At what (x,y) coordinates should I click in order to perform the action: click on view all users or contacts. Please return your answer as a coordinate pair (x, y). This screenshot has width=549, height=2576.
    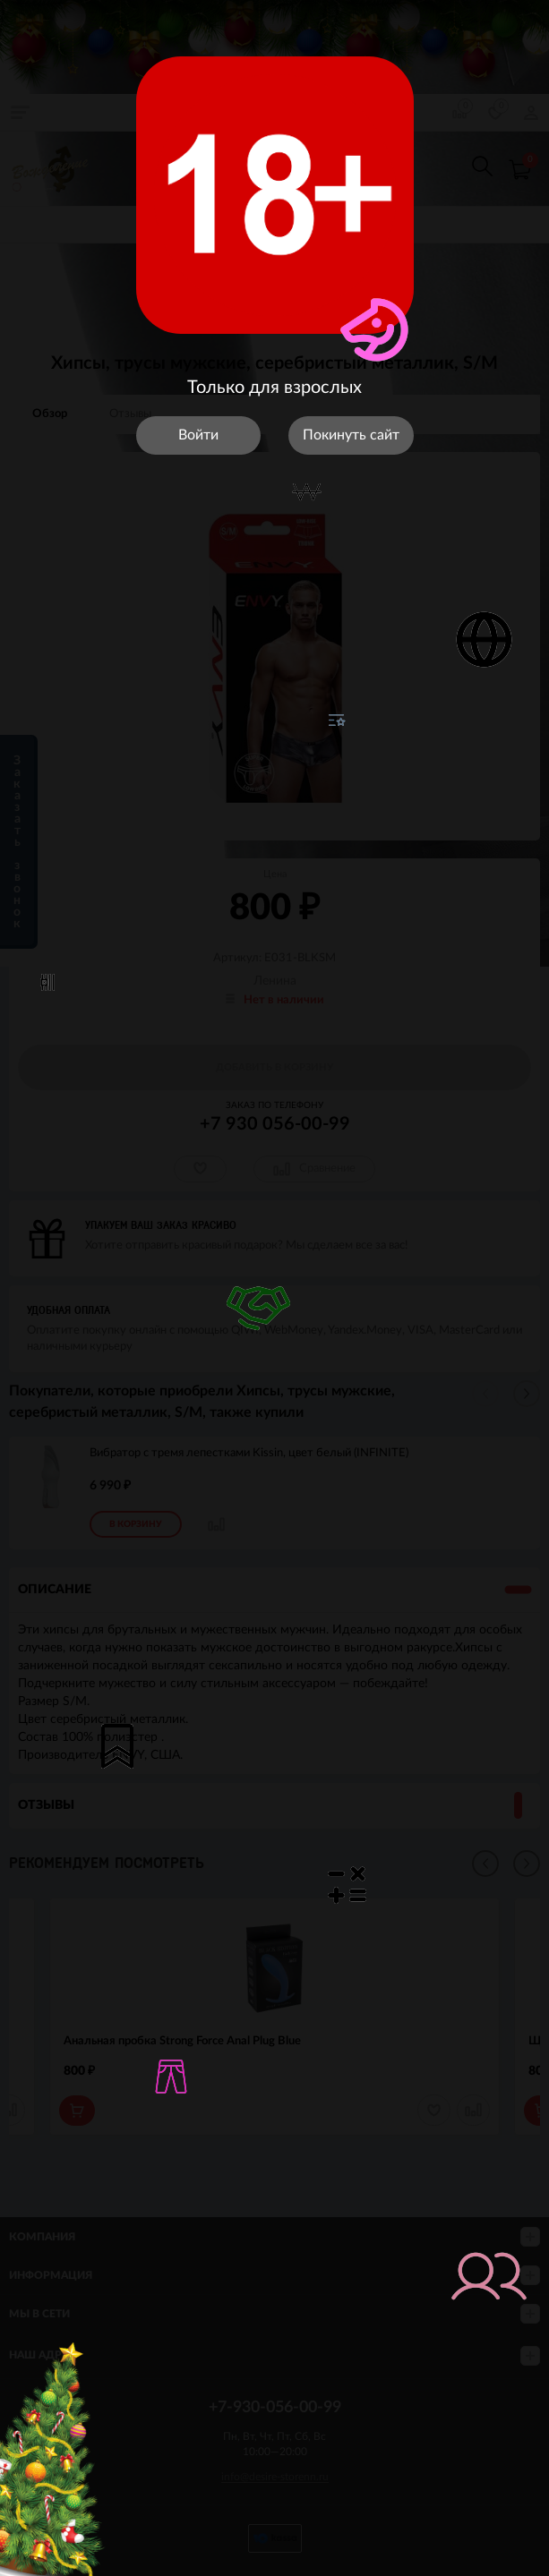
    Looking at the image, I should click on (489, 2276).